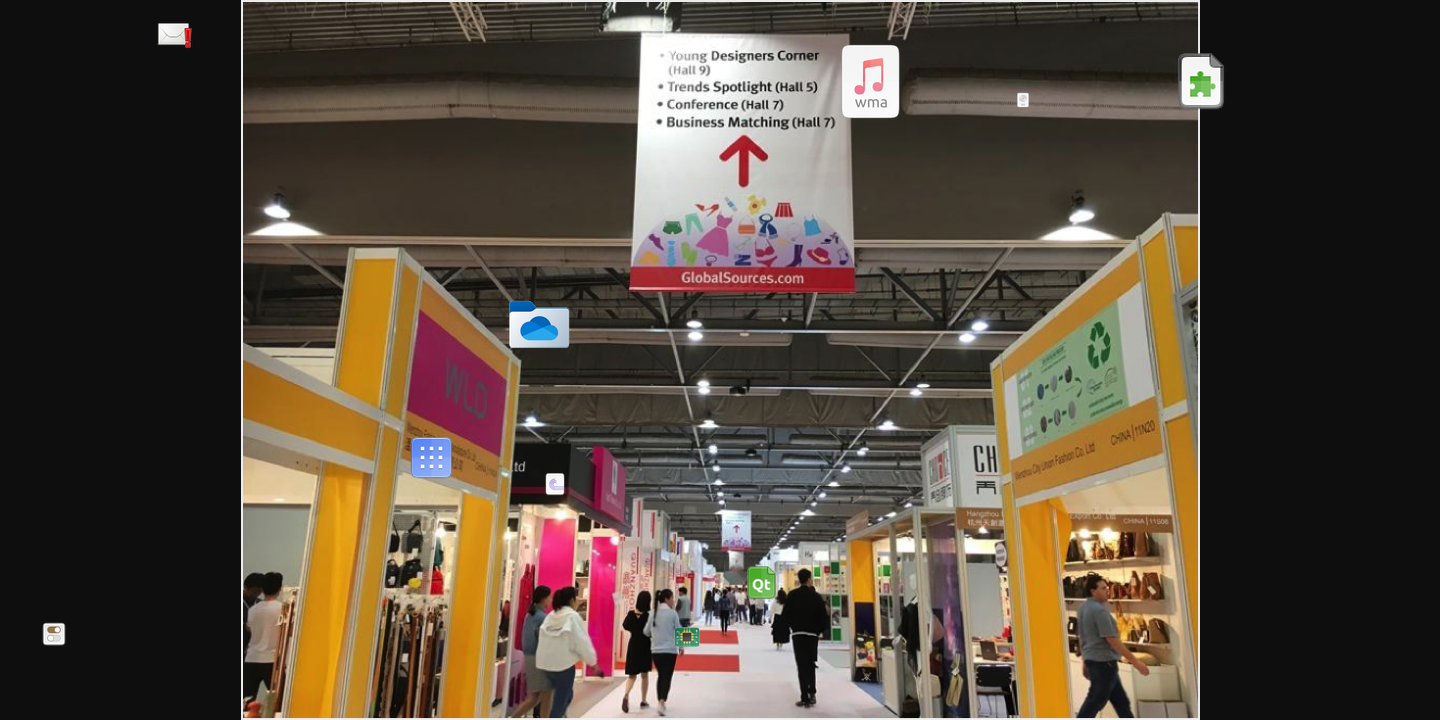 This screenshot has height=720, width=1440. I want to click on a bittorrent torrent file, so click(555, 484).